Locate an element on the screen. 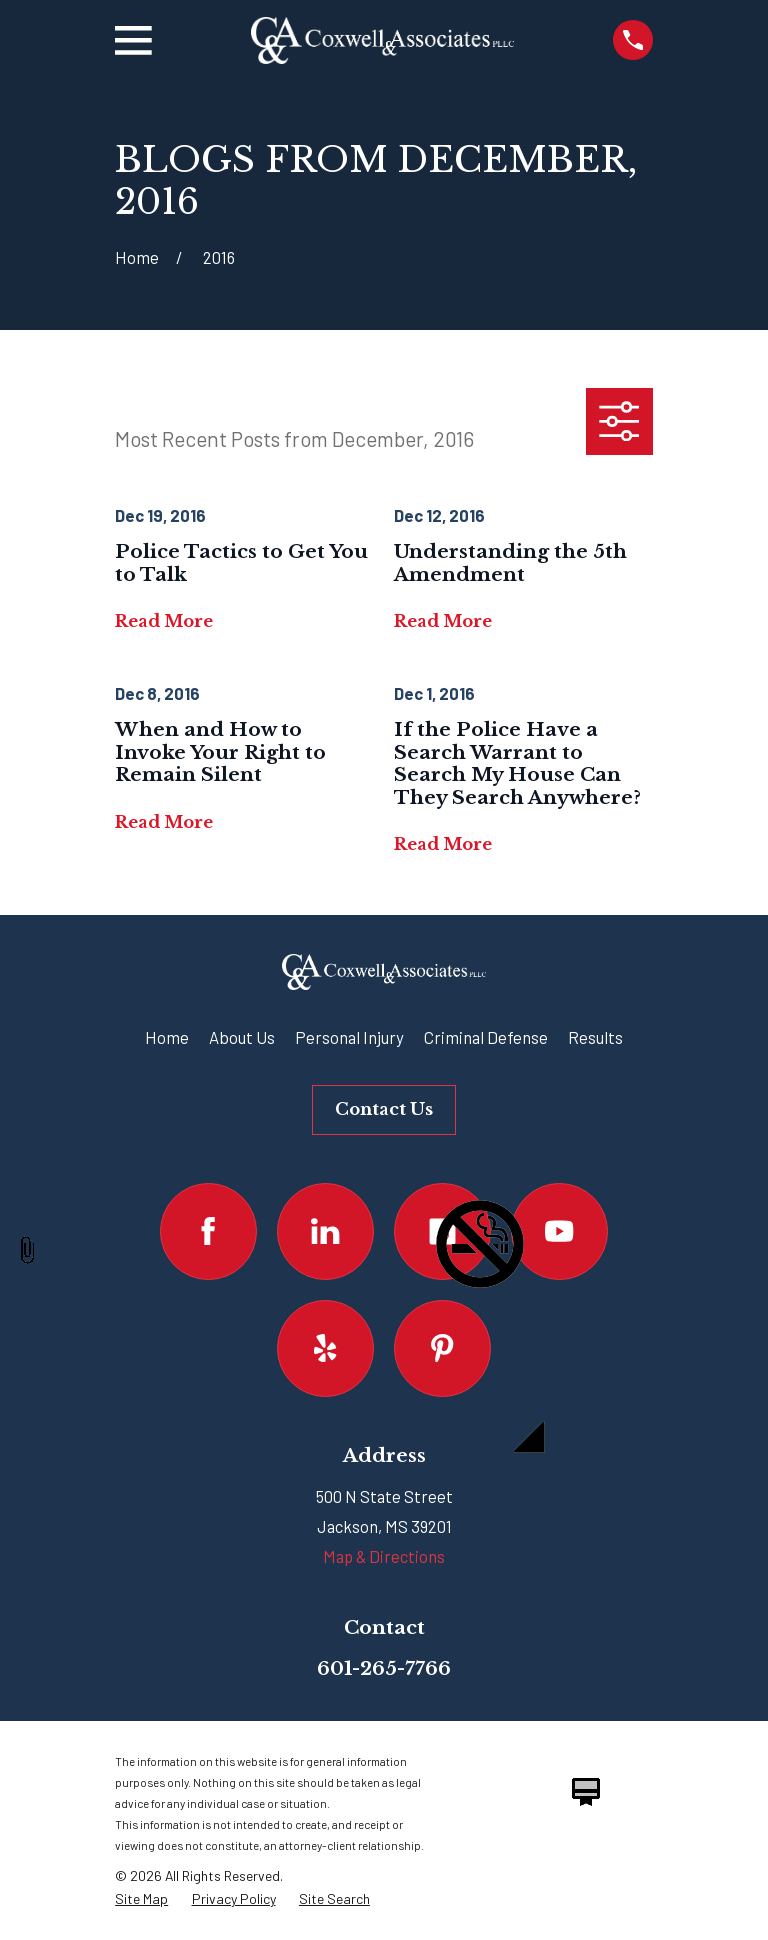 The height and width of the screenshot is (1940, 768). indicates a no smoking zone or policy is located at coordinates (480, 1244).